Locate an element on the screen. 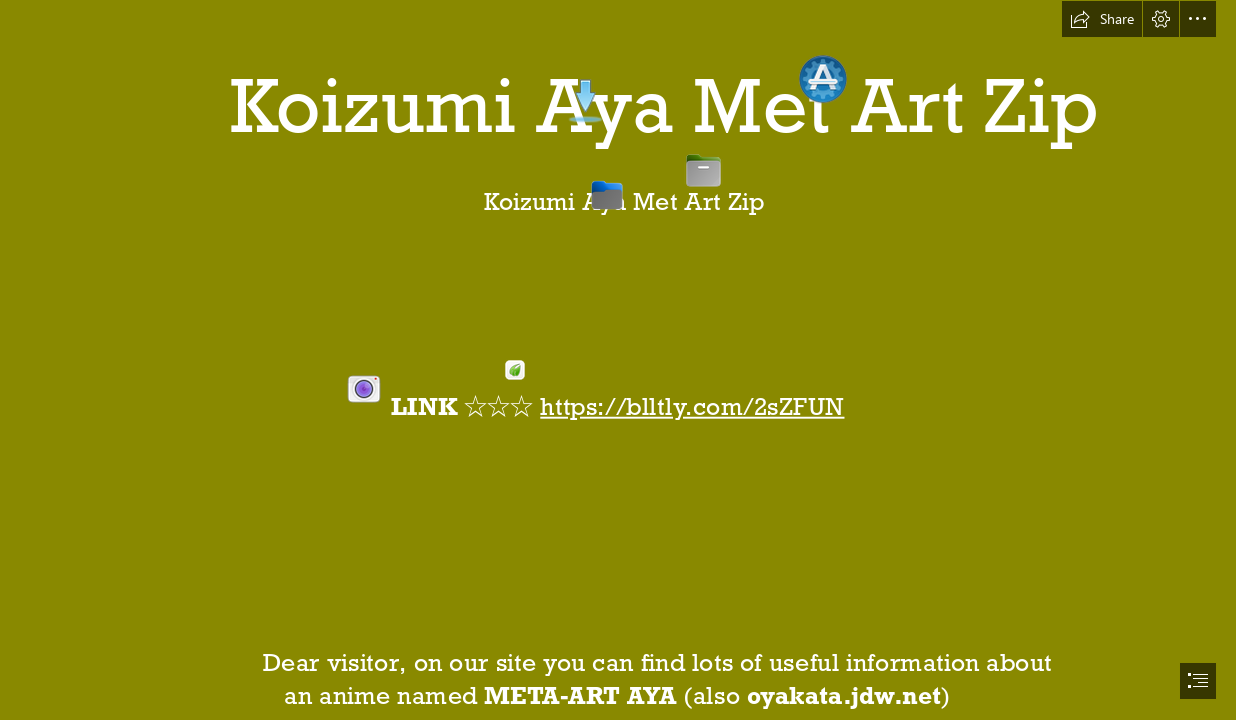 The width and height of the screenshot is (1236, 720). open software properties or driver settings is located at coordinates (823, 79).